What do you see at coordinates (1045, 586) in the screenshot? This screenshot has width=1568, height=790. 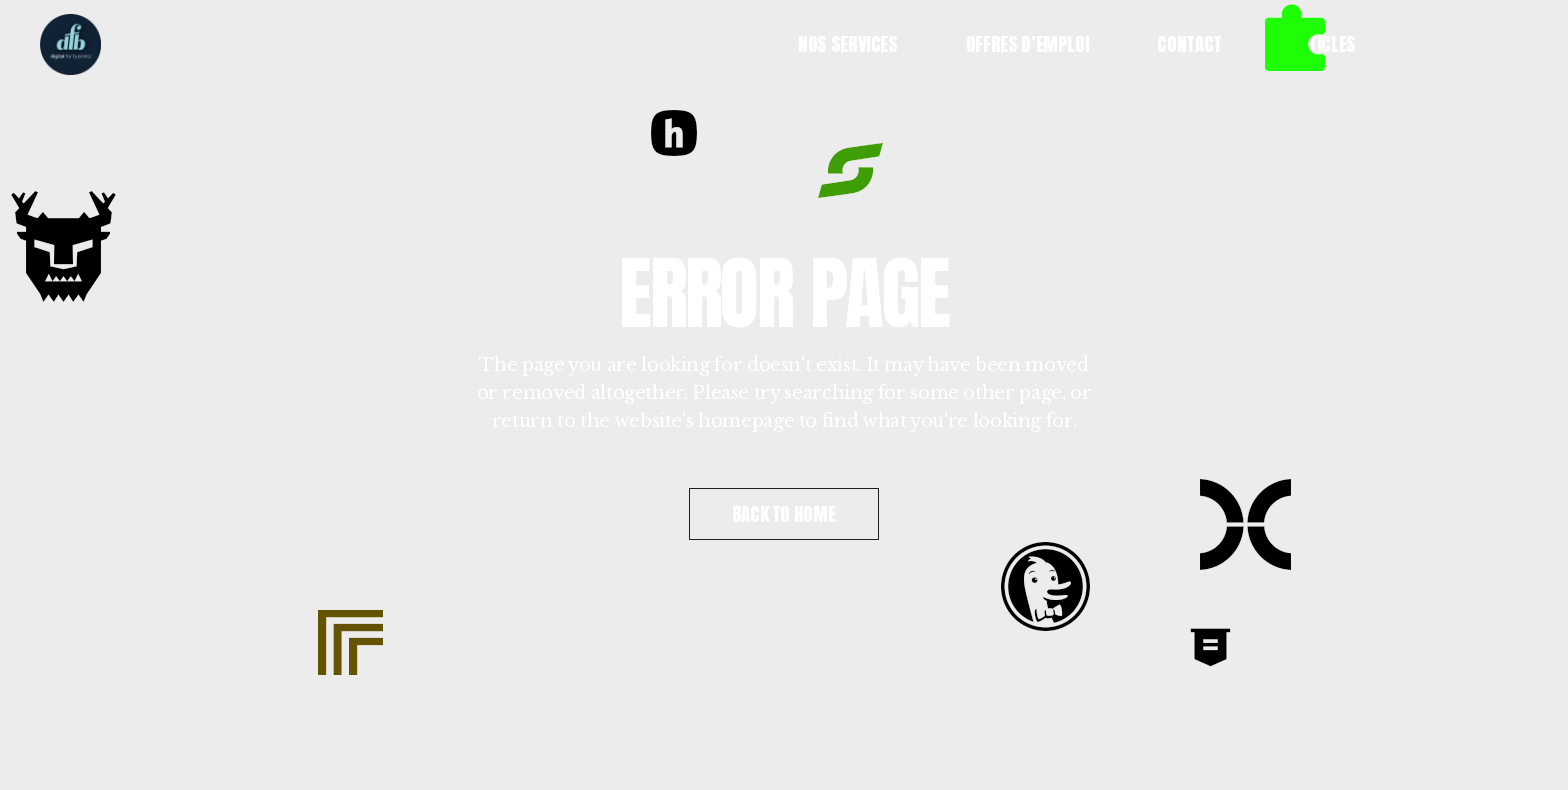 I see `open duckduckgo search engine` at bounding box center [1045, 586].